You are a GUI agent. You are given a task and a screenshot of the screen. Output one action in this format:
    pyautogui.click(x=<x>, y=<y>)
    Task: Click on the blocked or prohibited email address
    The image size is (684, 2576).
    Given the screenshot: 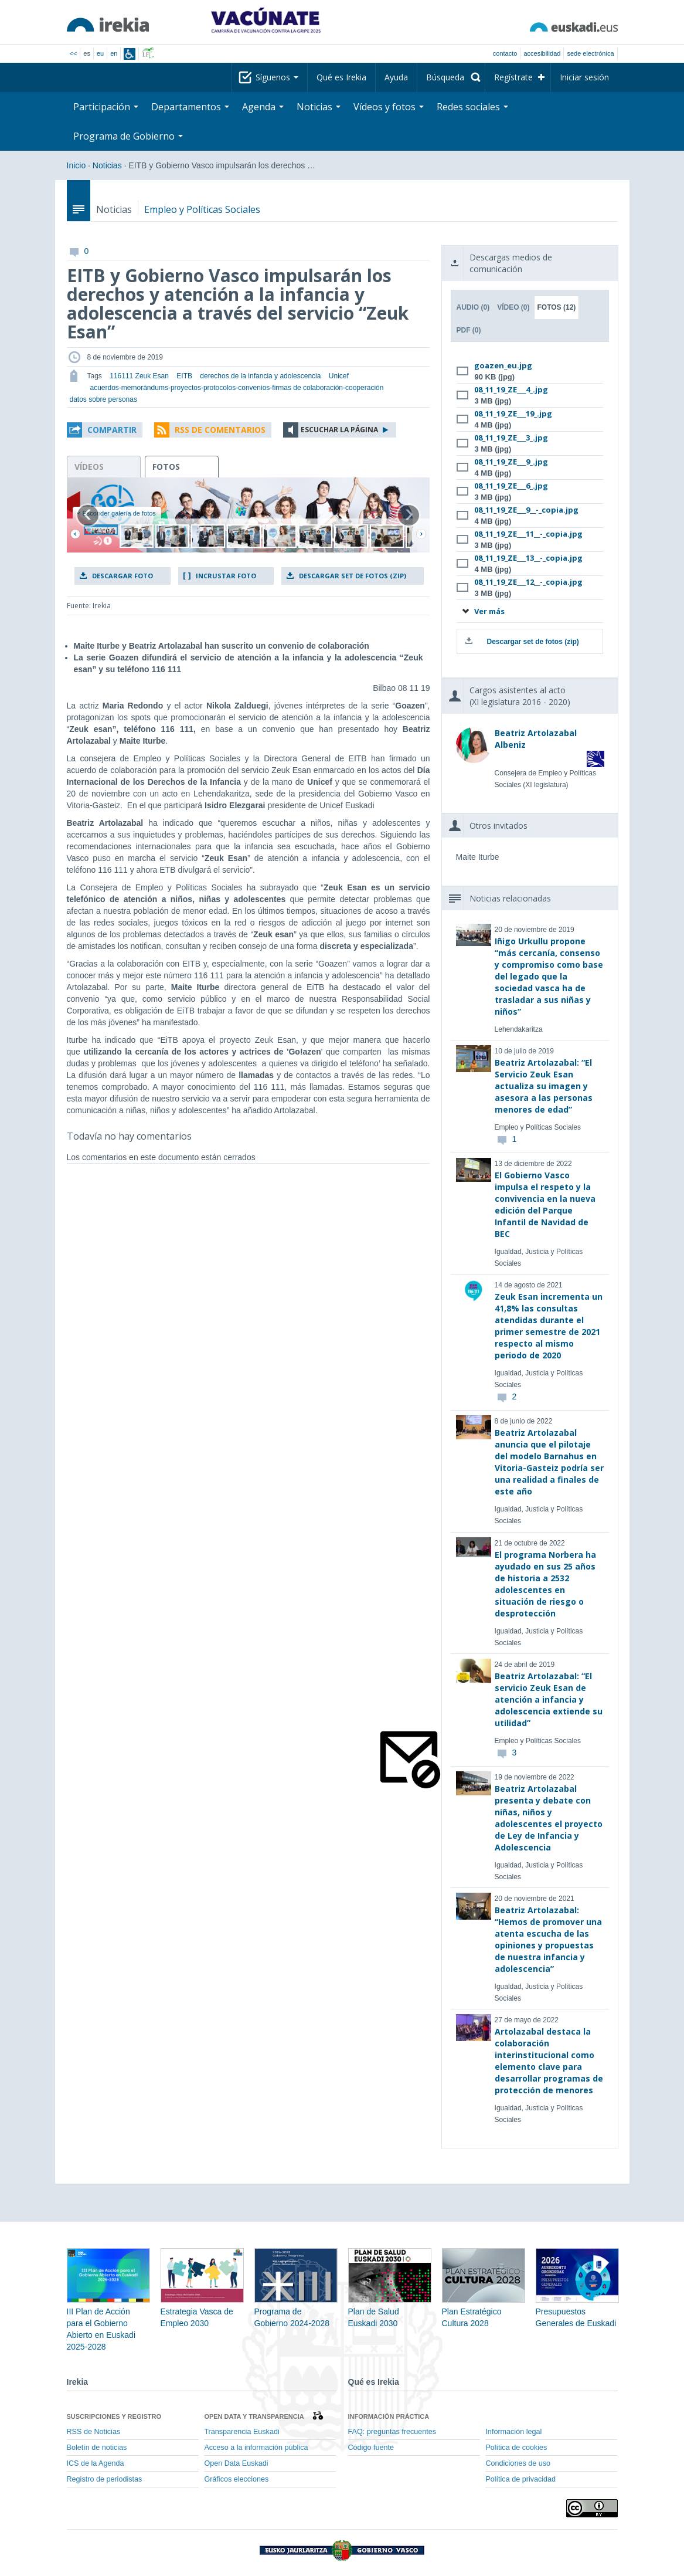 What is the action you would take?
    pyautogui.click(x=409, y=1757)
    